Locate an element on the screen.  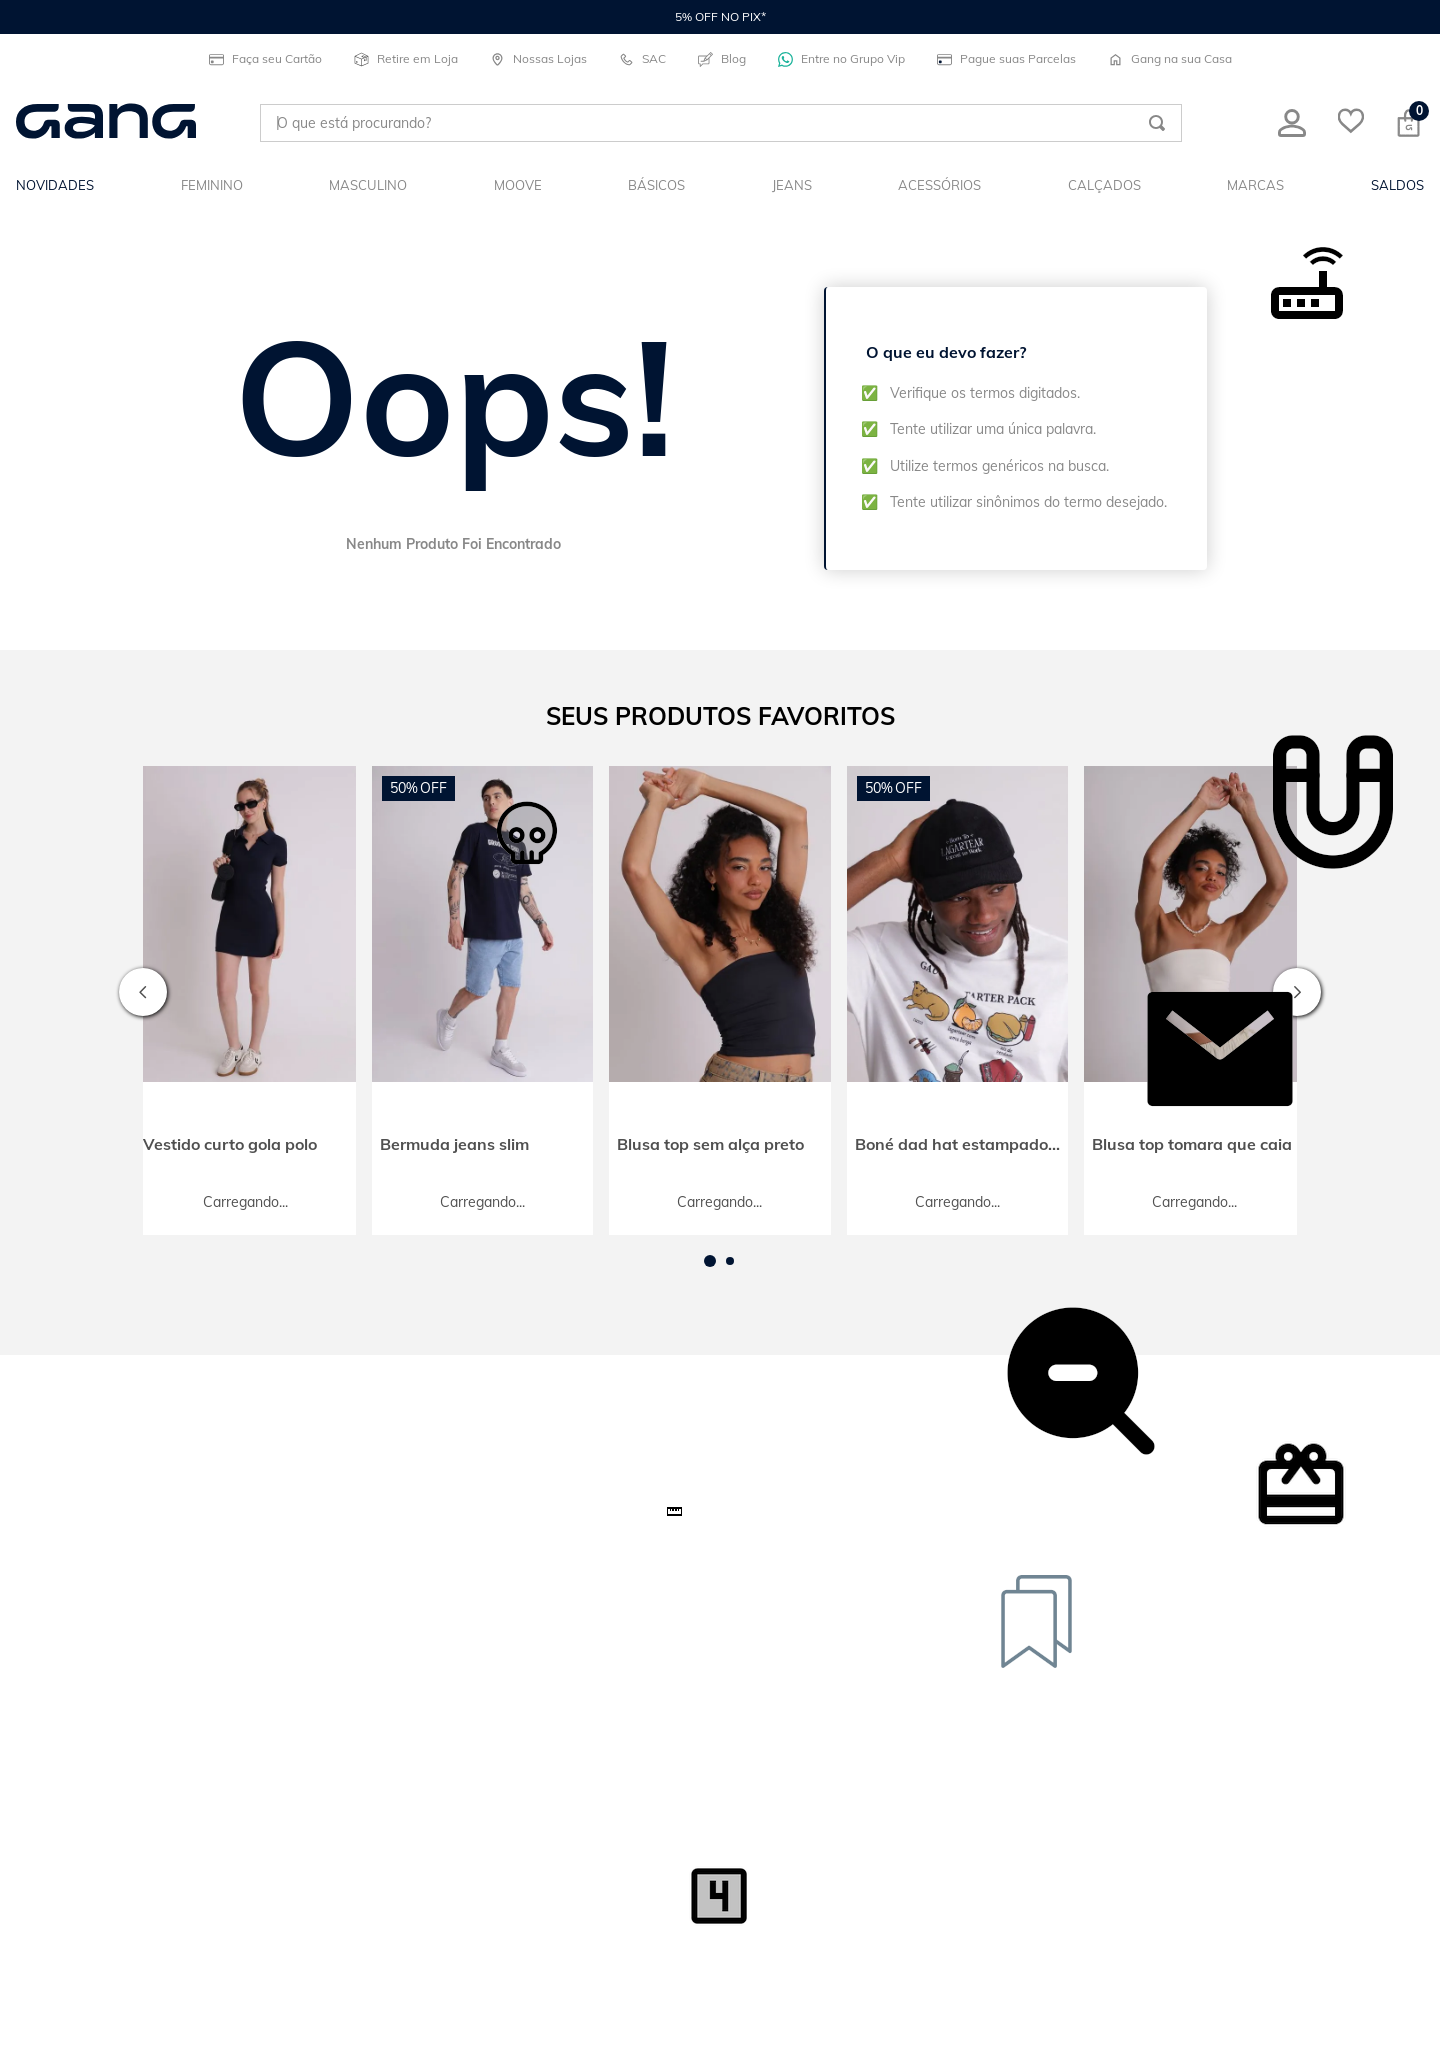
redeem a gift card is located at coordinates (1301, 1486).